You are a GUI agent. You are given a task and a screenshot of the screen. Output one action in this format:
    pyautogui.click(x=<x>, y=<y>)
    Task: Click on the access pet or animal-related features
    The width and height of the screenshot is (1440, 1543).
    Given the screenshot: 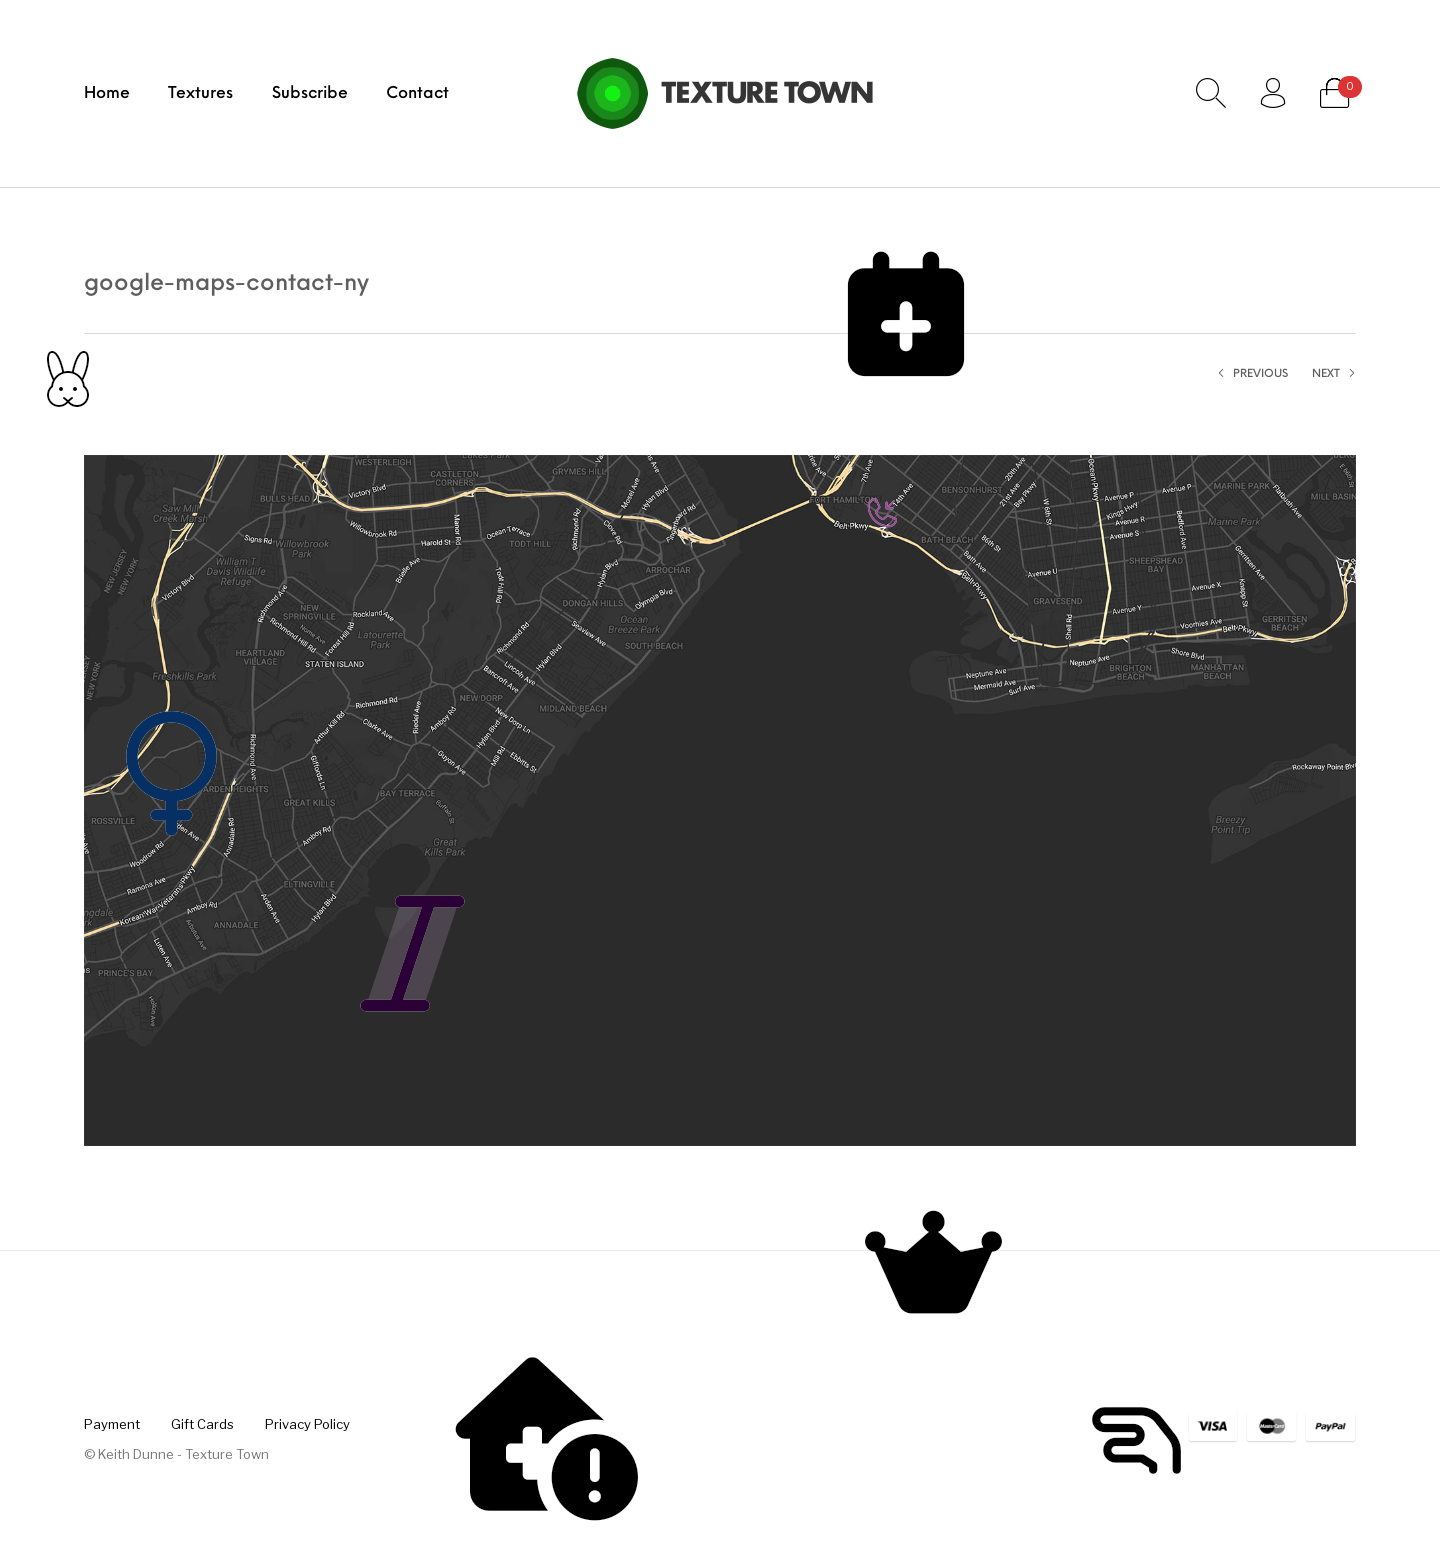 What is the action you would take?
    pyautogui.click(x=68, y=380)
    